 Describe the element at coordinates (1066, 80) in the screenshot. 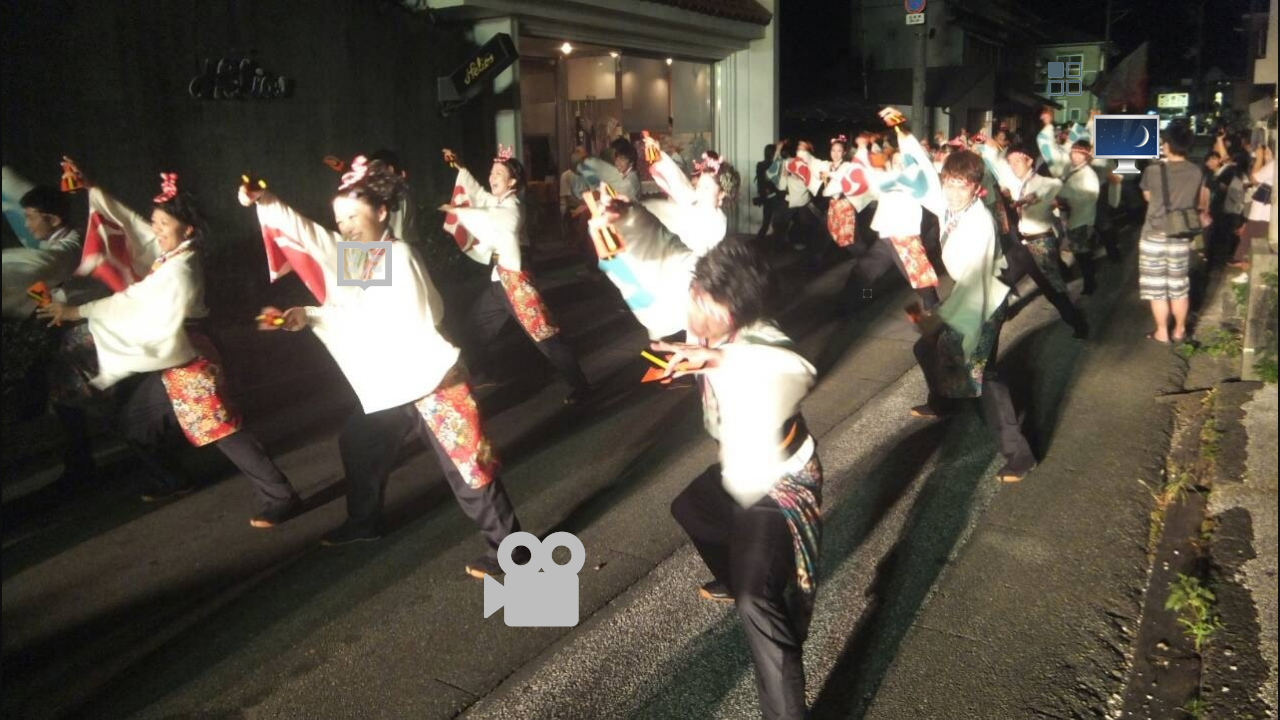

I see `access application preferences or settings` at that location.